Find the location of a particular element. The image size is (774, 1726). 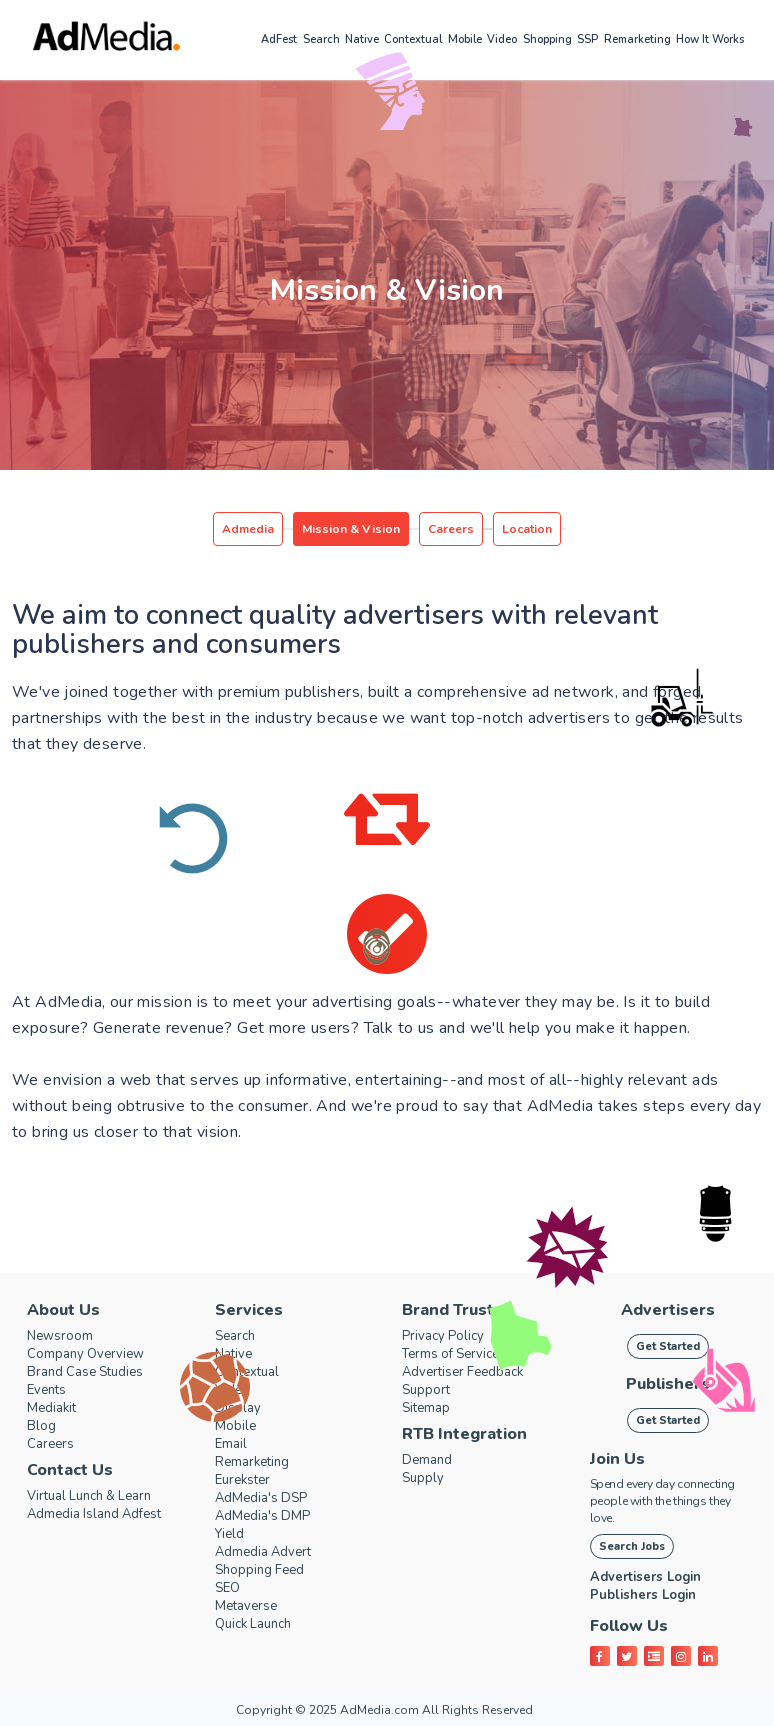

stone or boulder game element is located at coordinates (215, 1387).